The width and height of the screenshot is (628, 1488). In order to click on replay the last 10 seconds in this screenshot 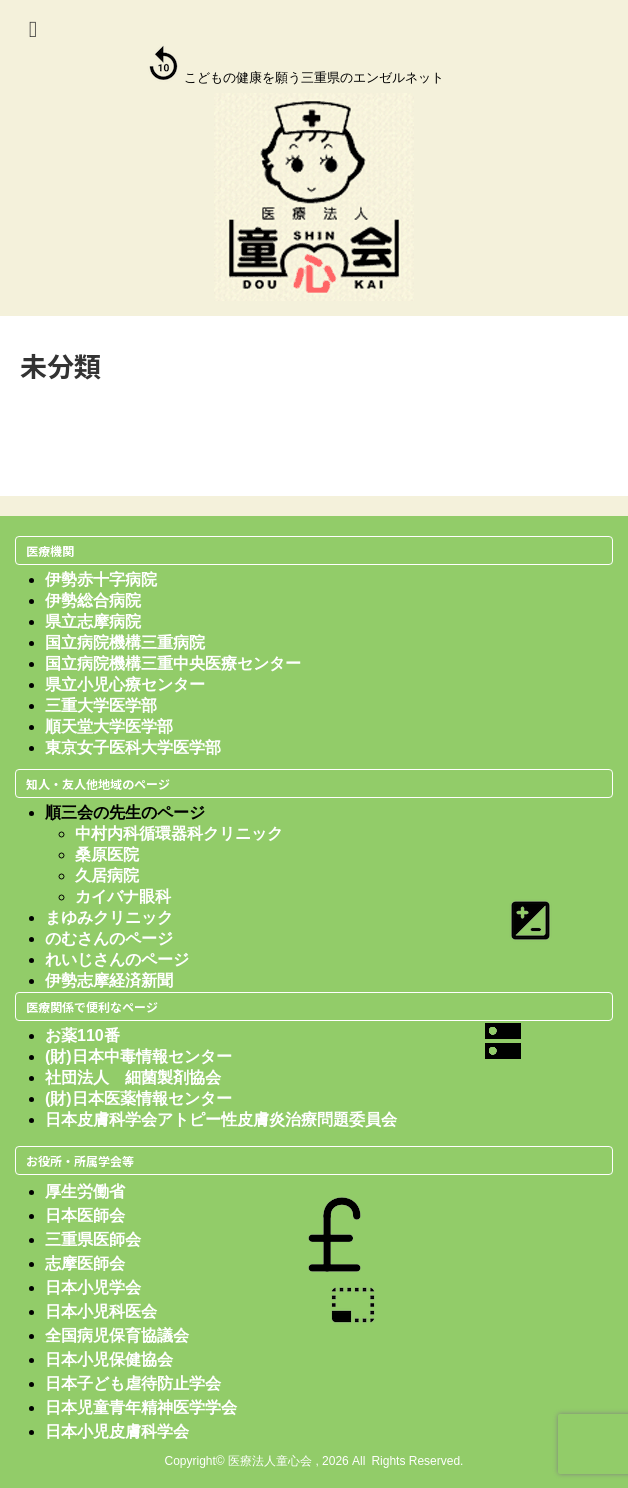, I will do `click(163, 64)`.